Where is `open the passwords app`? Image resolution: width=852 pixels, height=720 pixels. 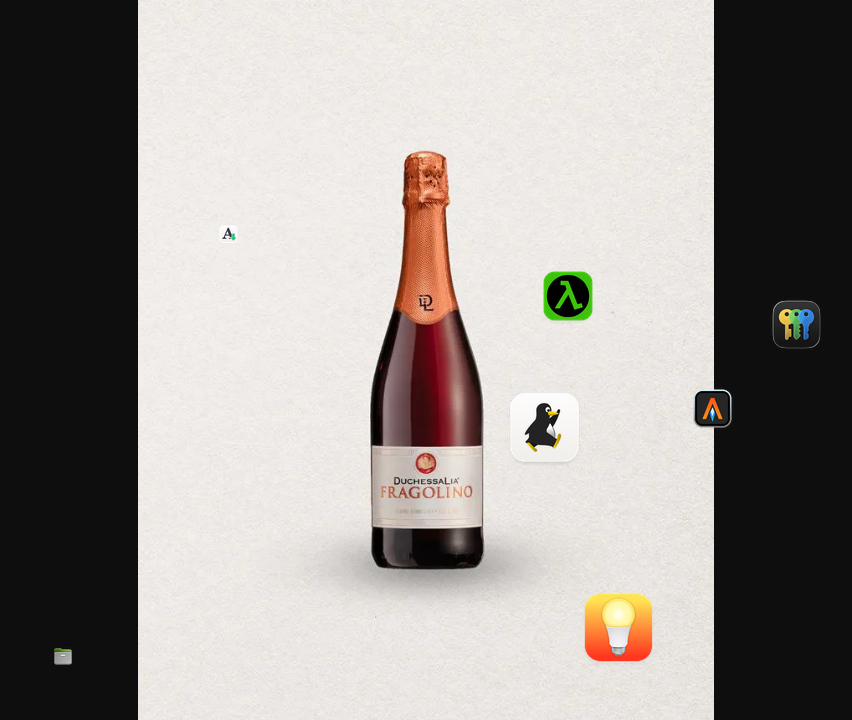 open the passwords app is located at coordinates (796, 324).